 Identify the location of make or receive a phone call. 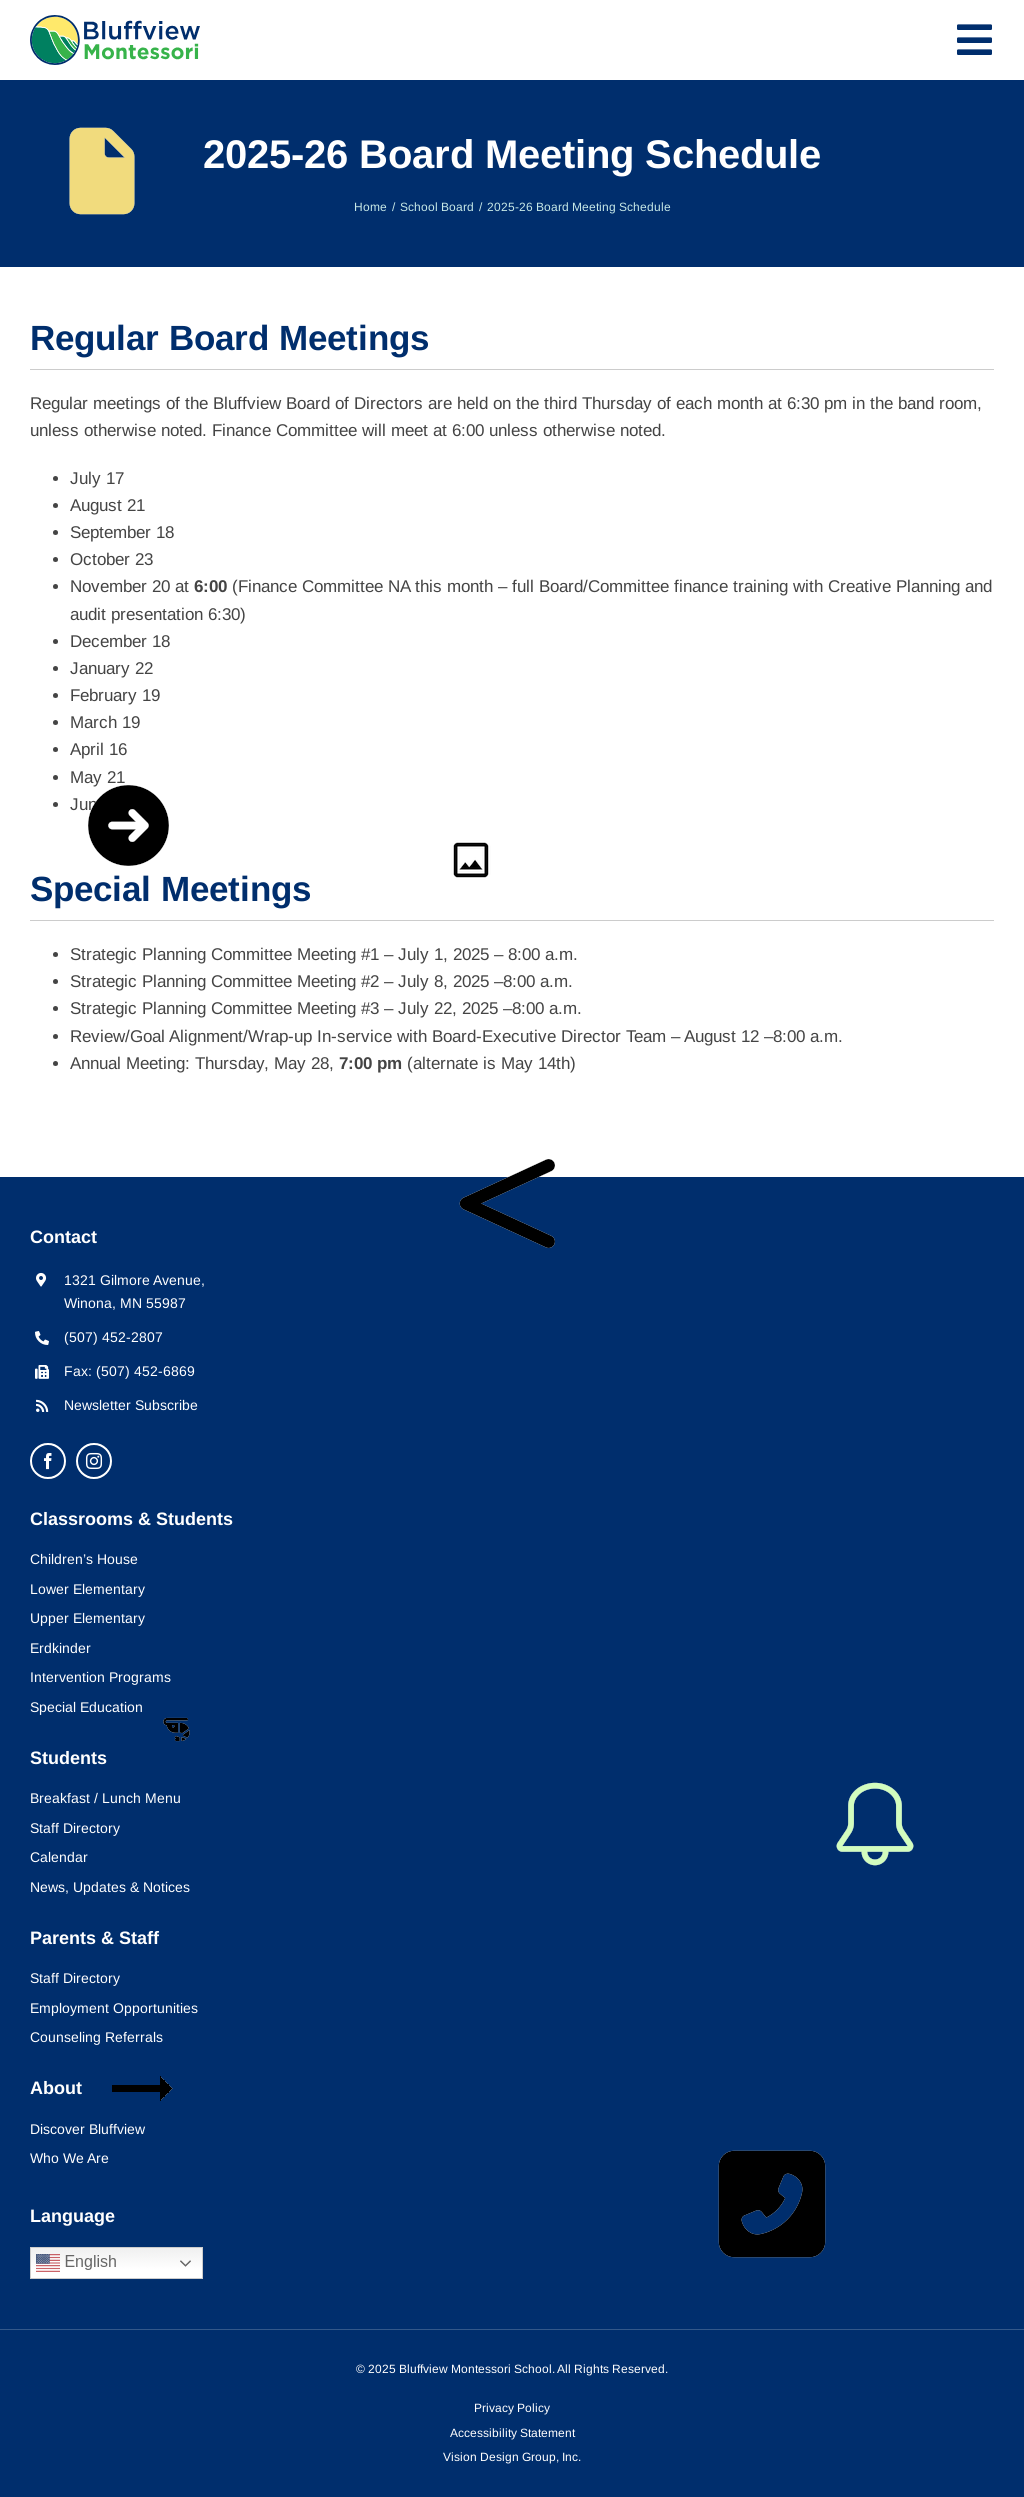
(772, 2204).